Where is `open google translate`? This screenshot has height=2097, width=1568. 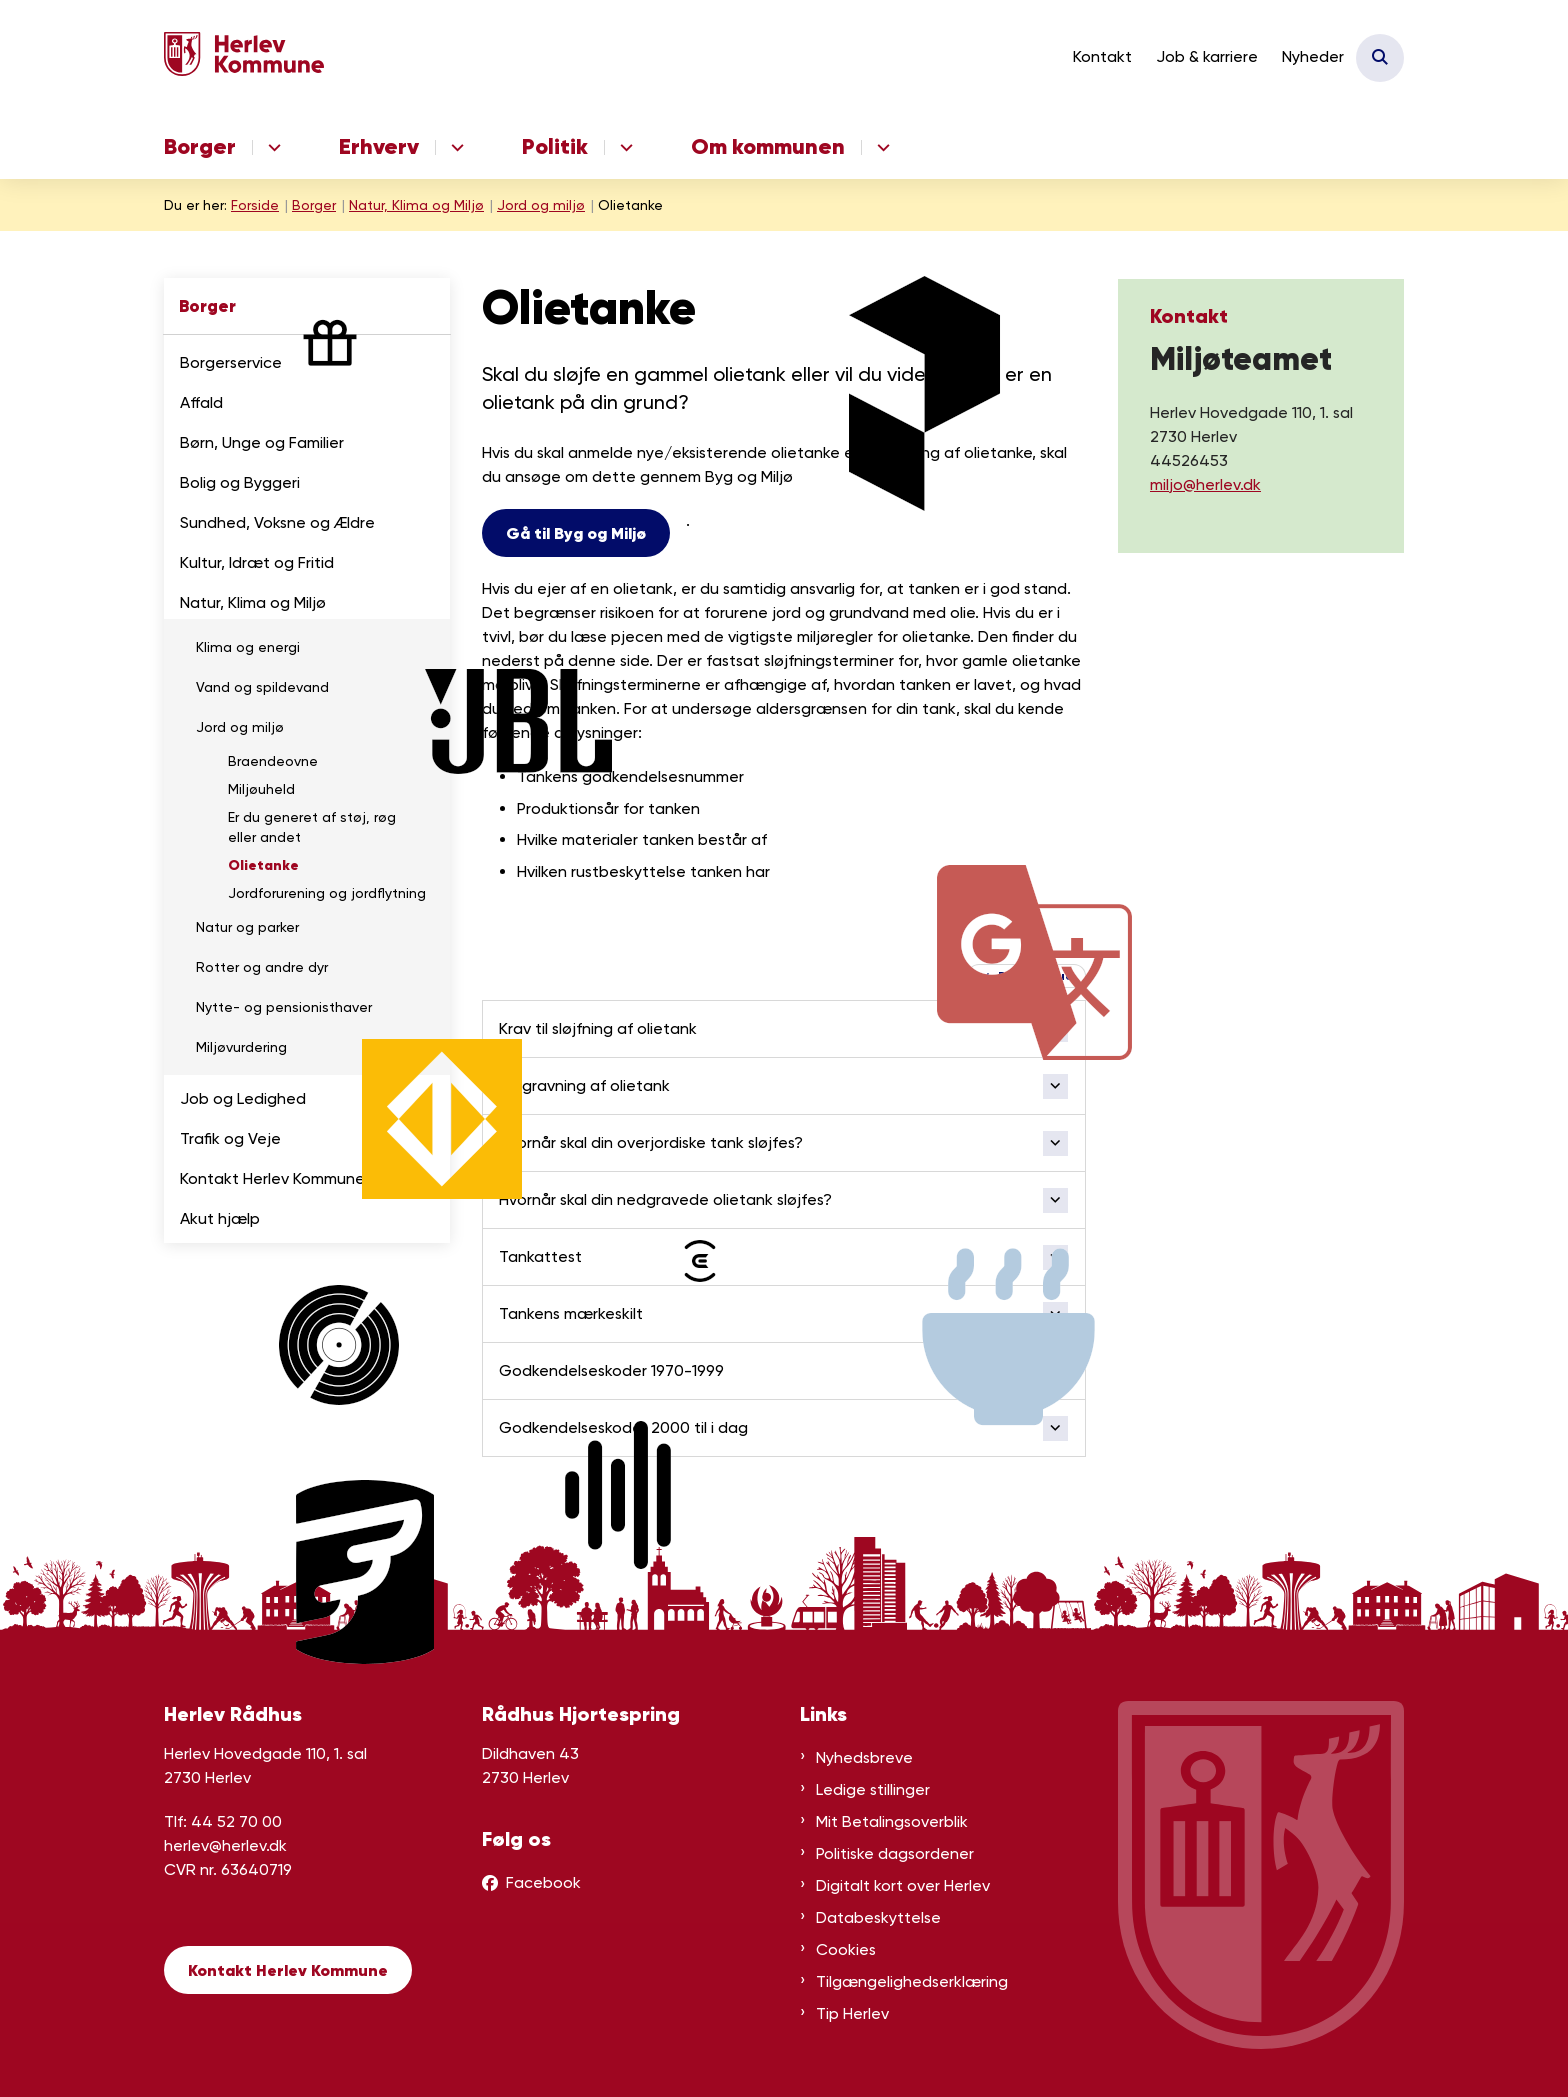
open google translate is located at coordinates (1034, 962).